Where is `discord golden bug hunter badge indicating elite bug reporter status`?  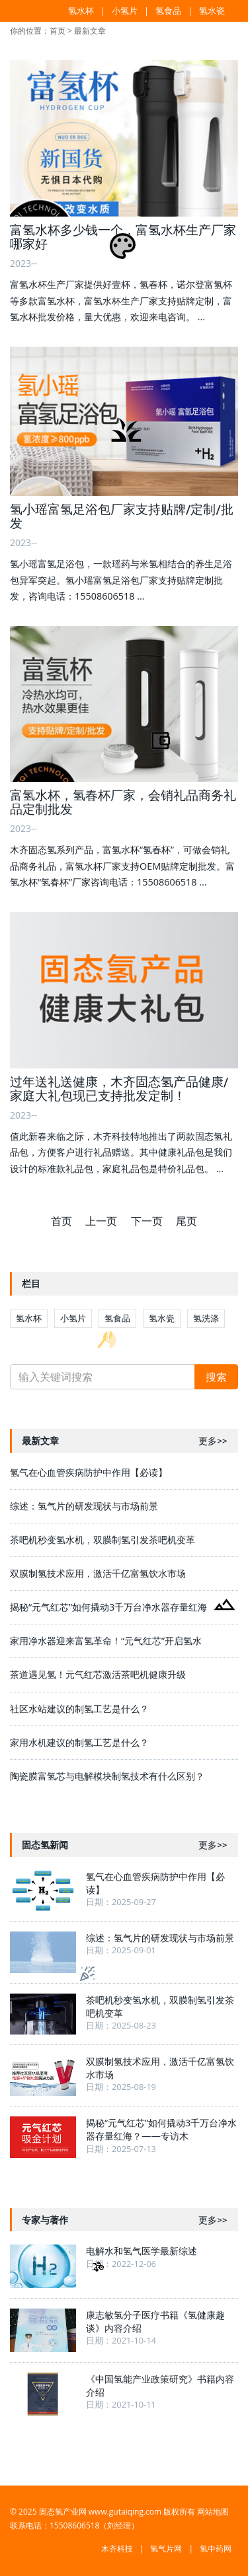
discord golden bug hunter badge indicating elite bug reporter status is located at coordinates (106, 1339).